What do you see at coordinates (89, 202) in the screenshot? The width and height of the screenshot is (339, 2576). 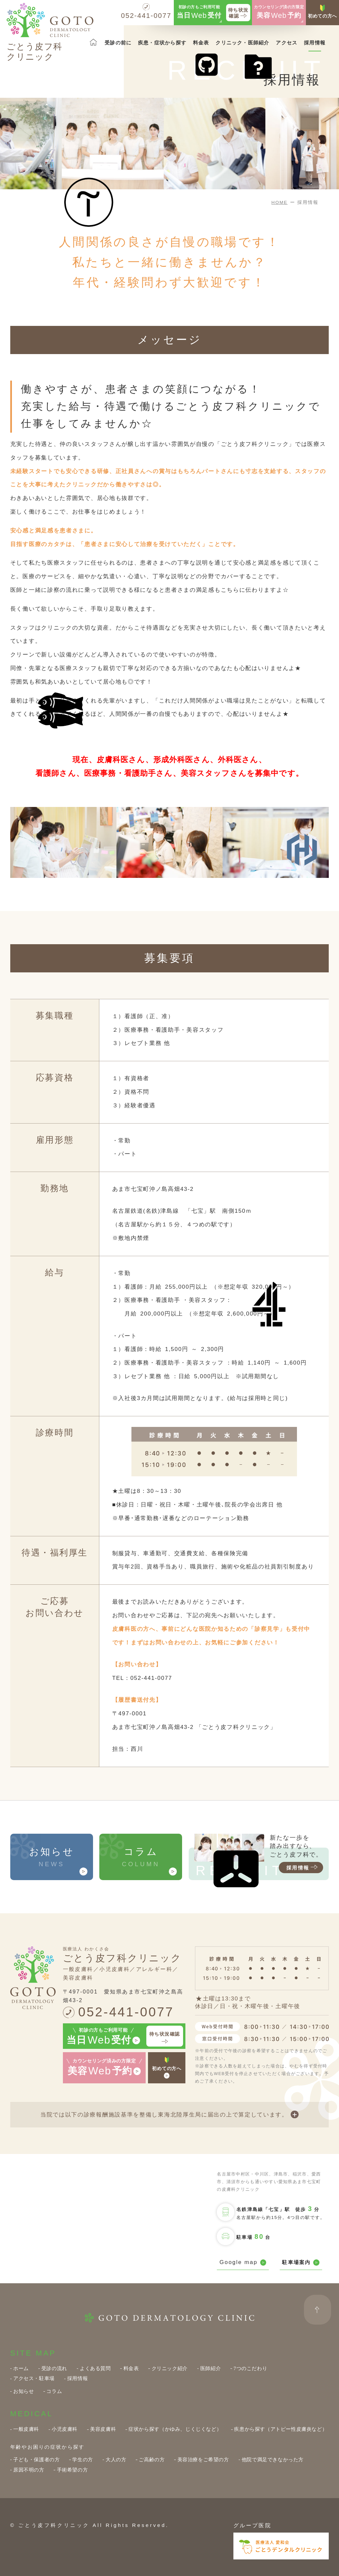 I see `tilda publishing logo` at bounding box center [89, 202].